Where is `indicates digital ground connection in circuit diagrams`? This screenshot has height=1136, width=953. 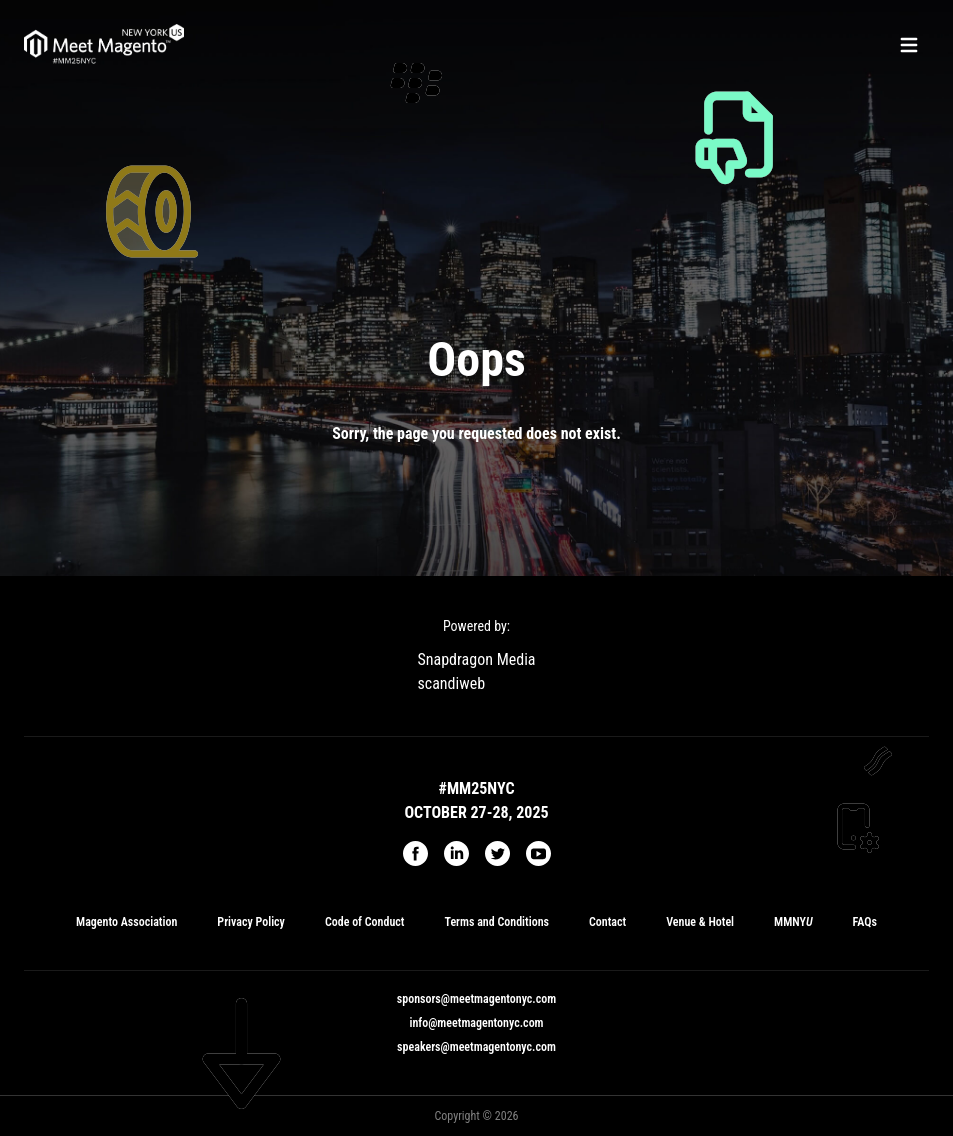
indicates digital ground connection in circuit diagrams is located at coordinates (241, 1053).